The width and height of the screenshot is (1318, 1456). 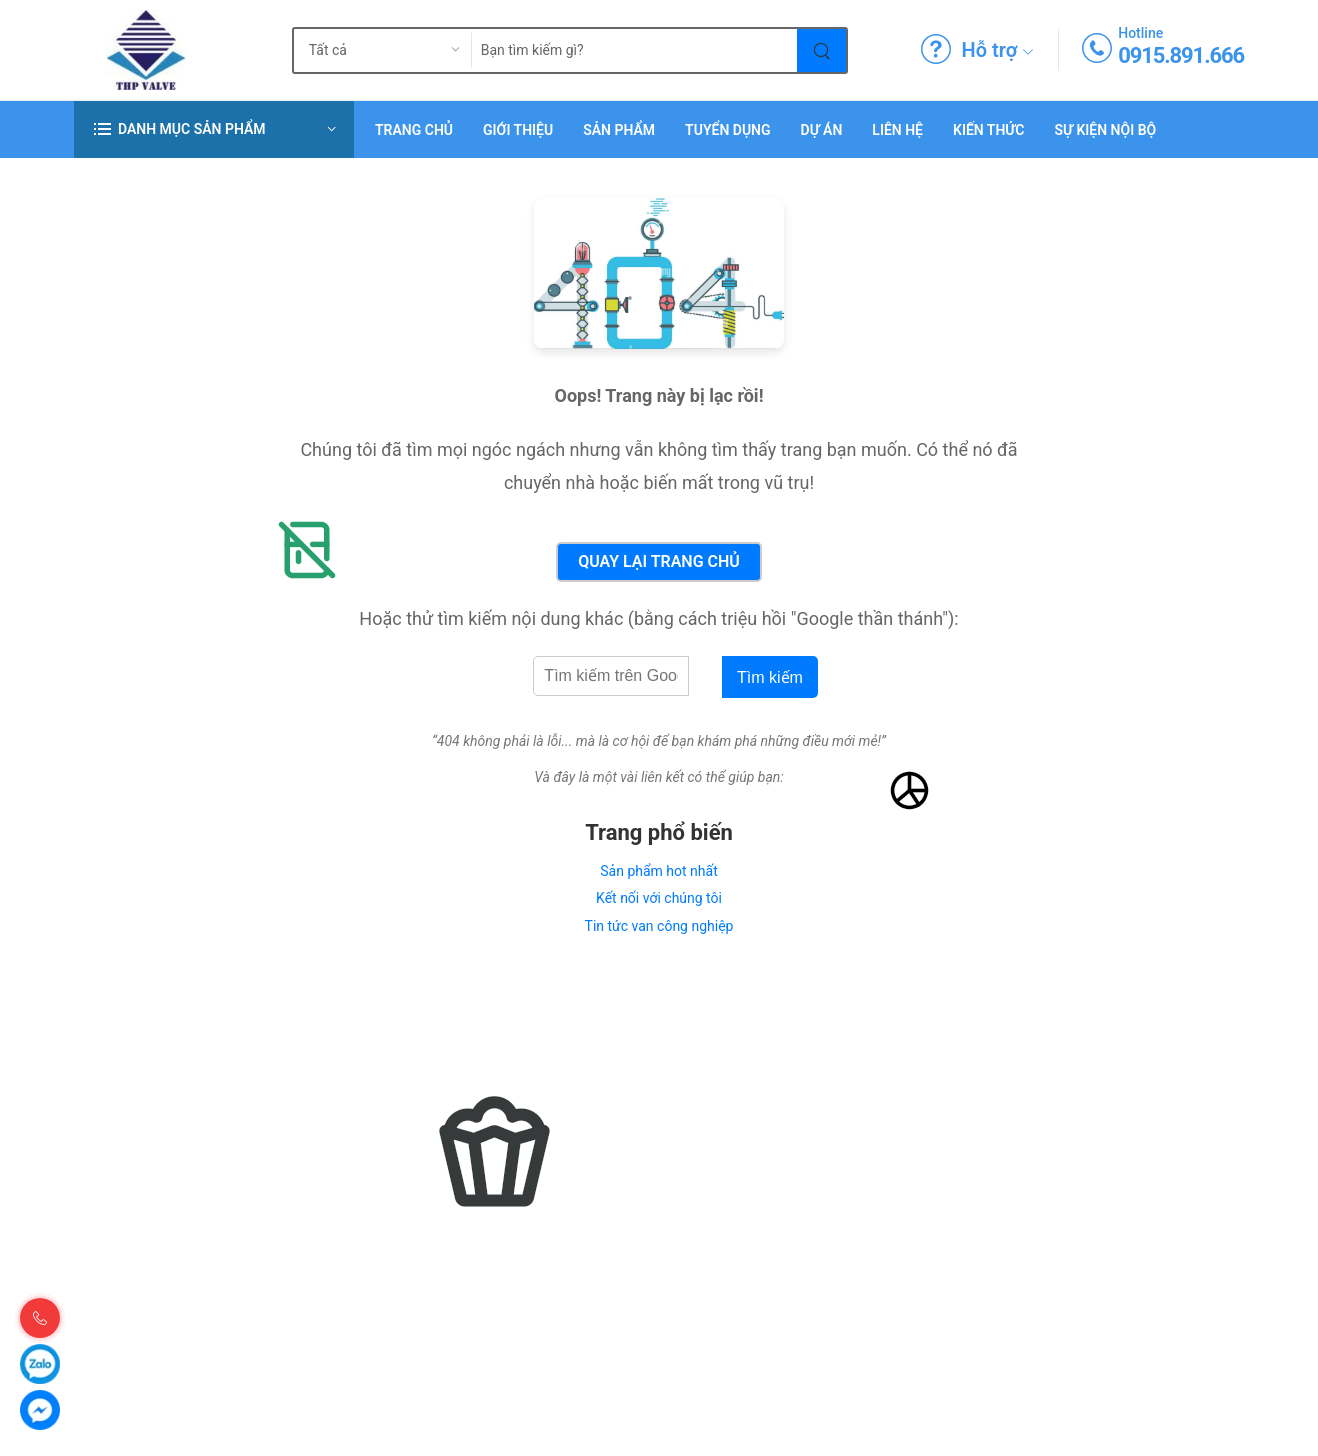 What do you see at coordinates (307, 550) in the screenshot?
I see `refrigerator or cooling feature disabled` at bounding box center [307, 550].